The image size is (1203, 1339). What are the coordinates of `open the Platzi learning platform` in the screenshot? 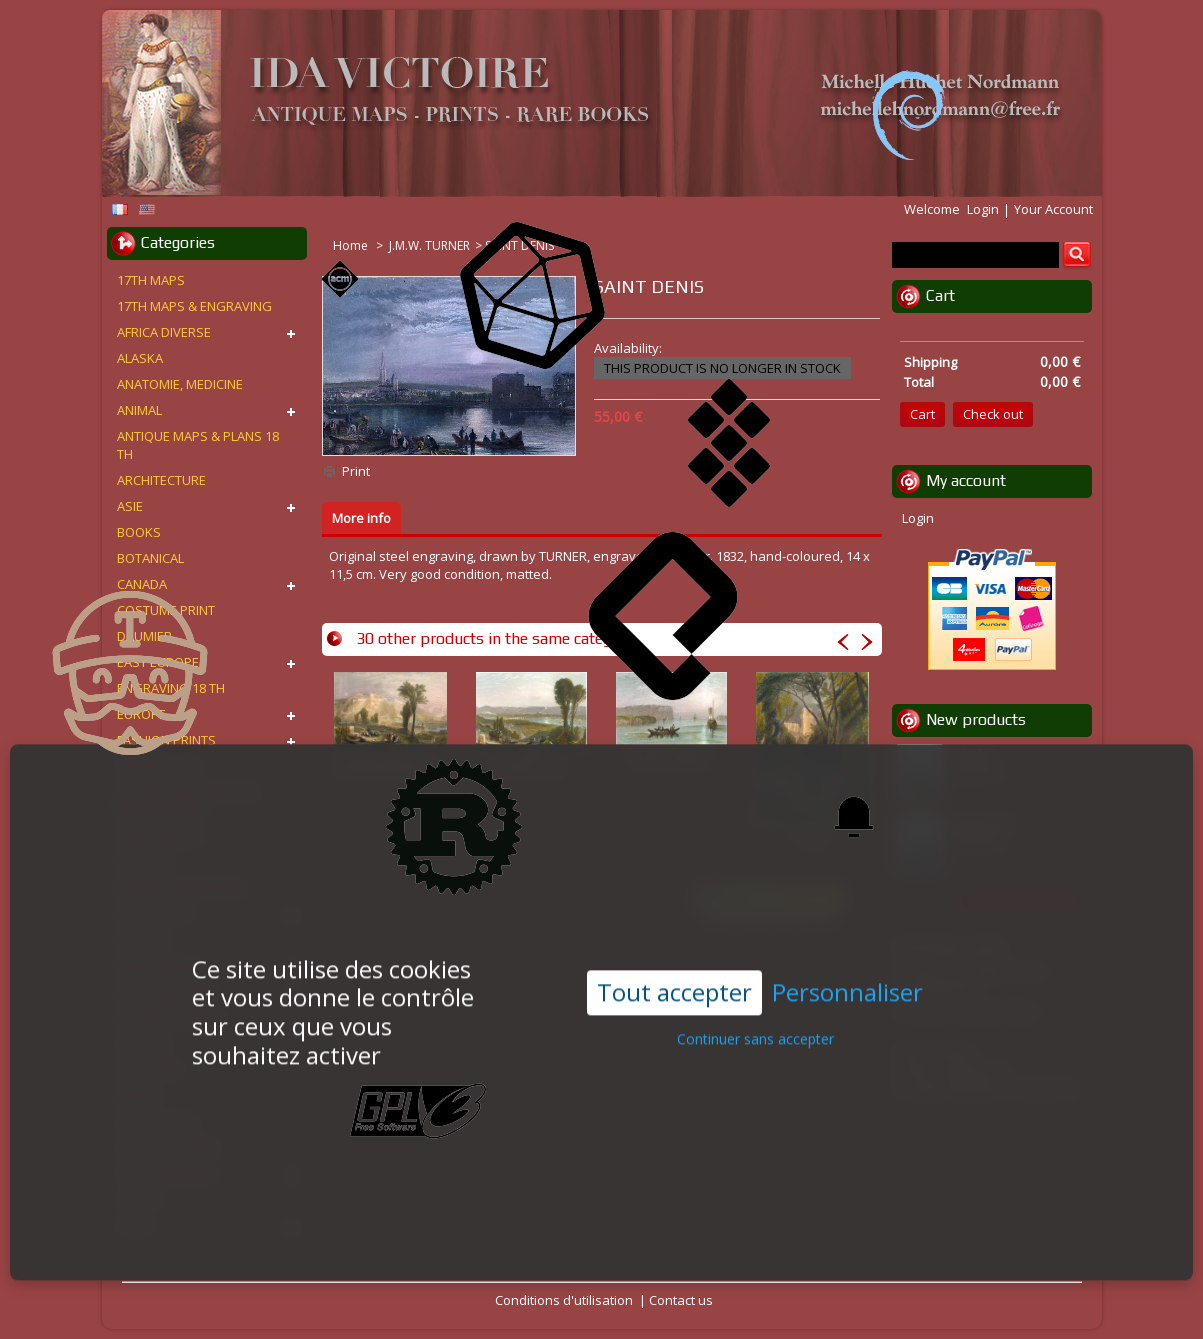 It's located at (663, 616).